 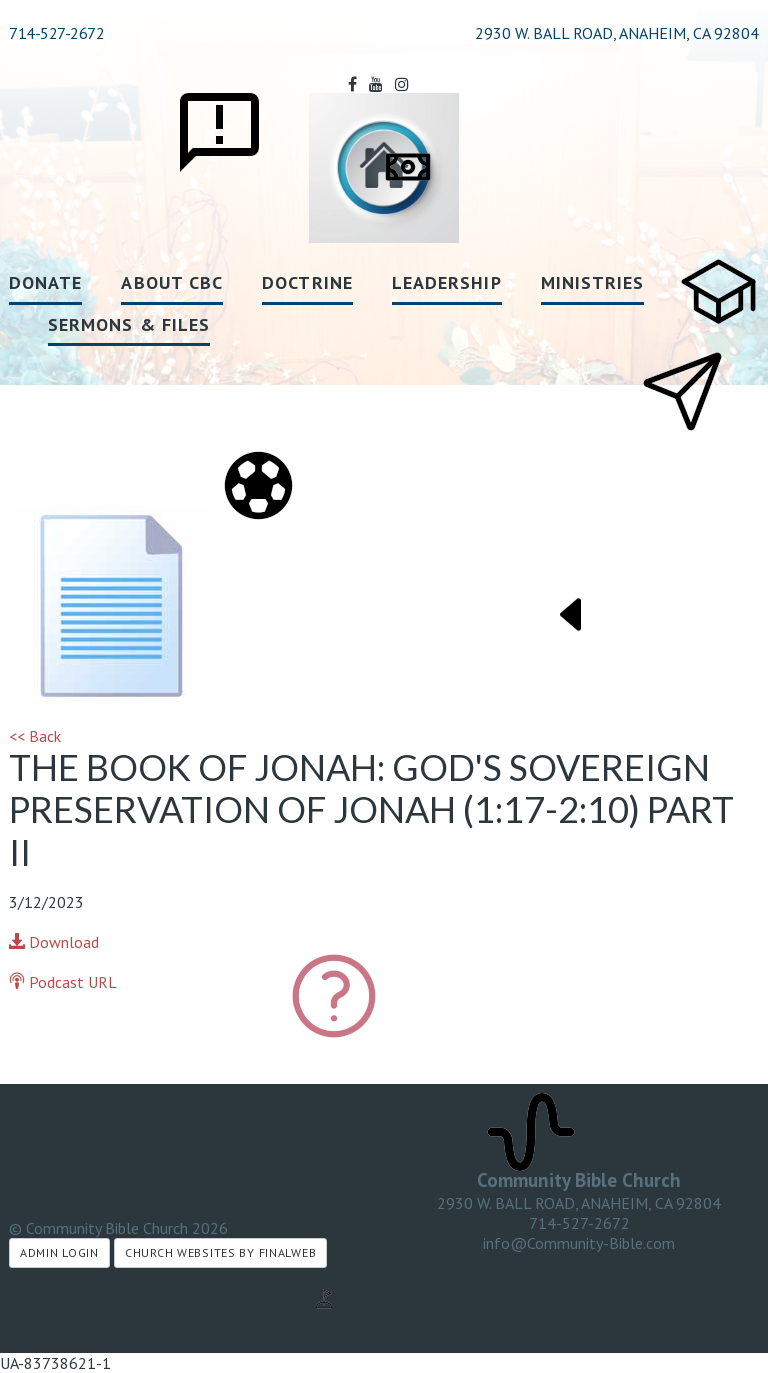 I want to click on send a message, so click(x=682, y=391).